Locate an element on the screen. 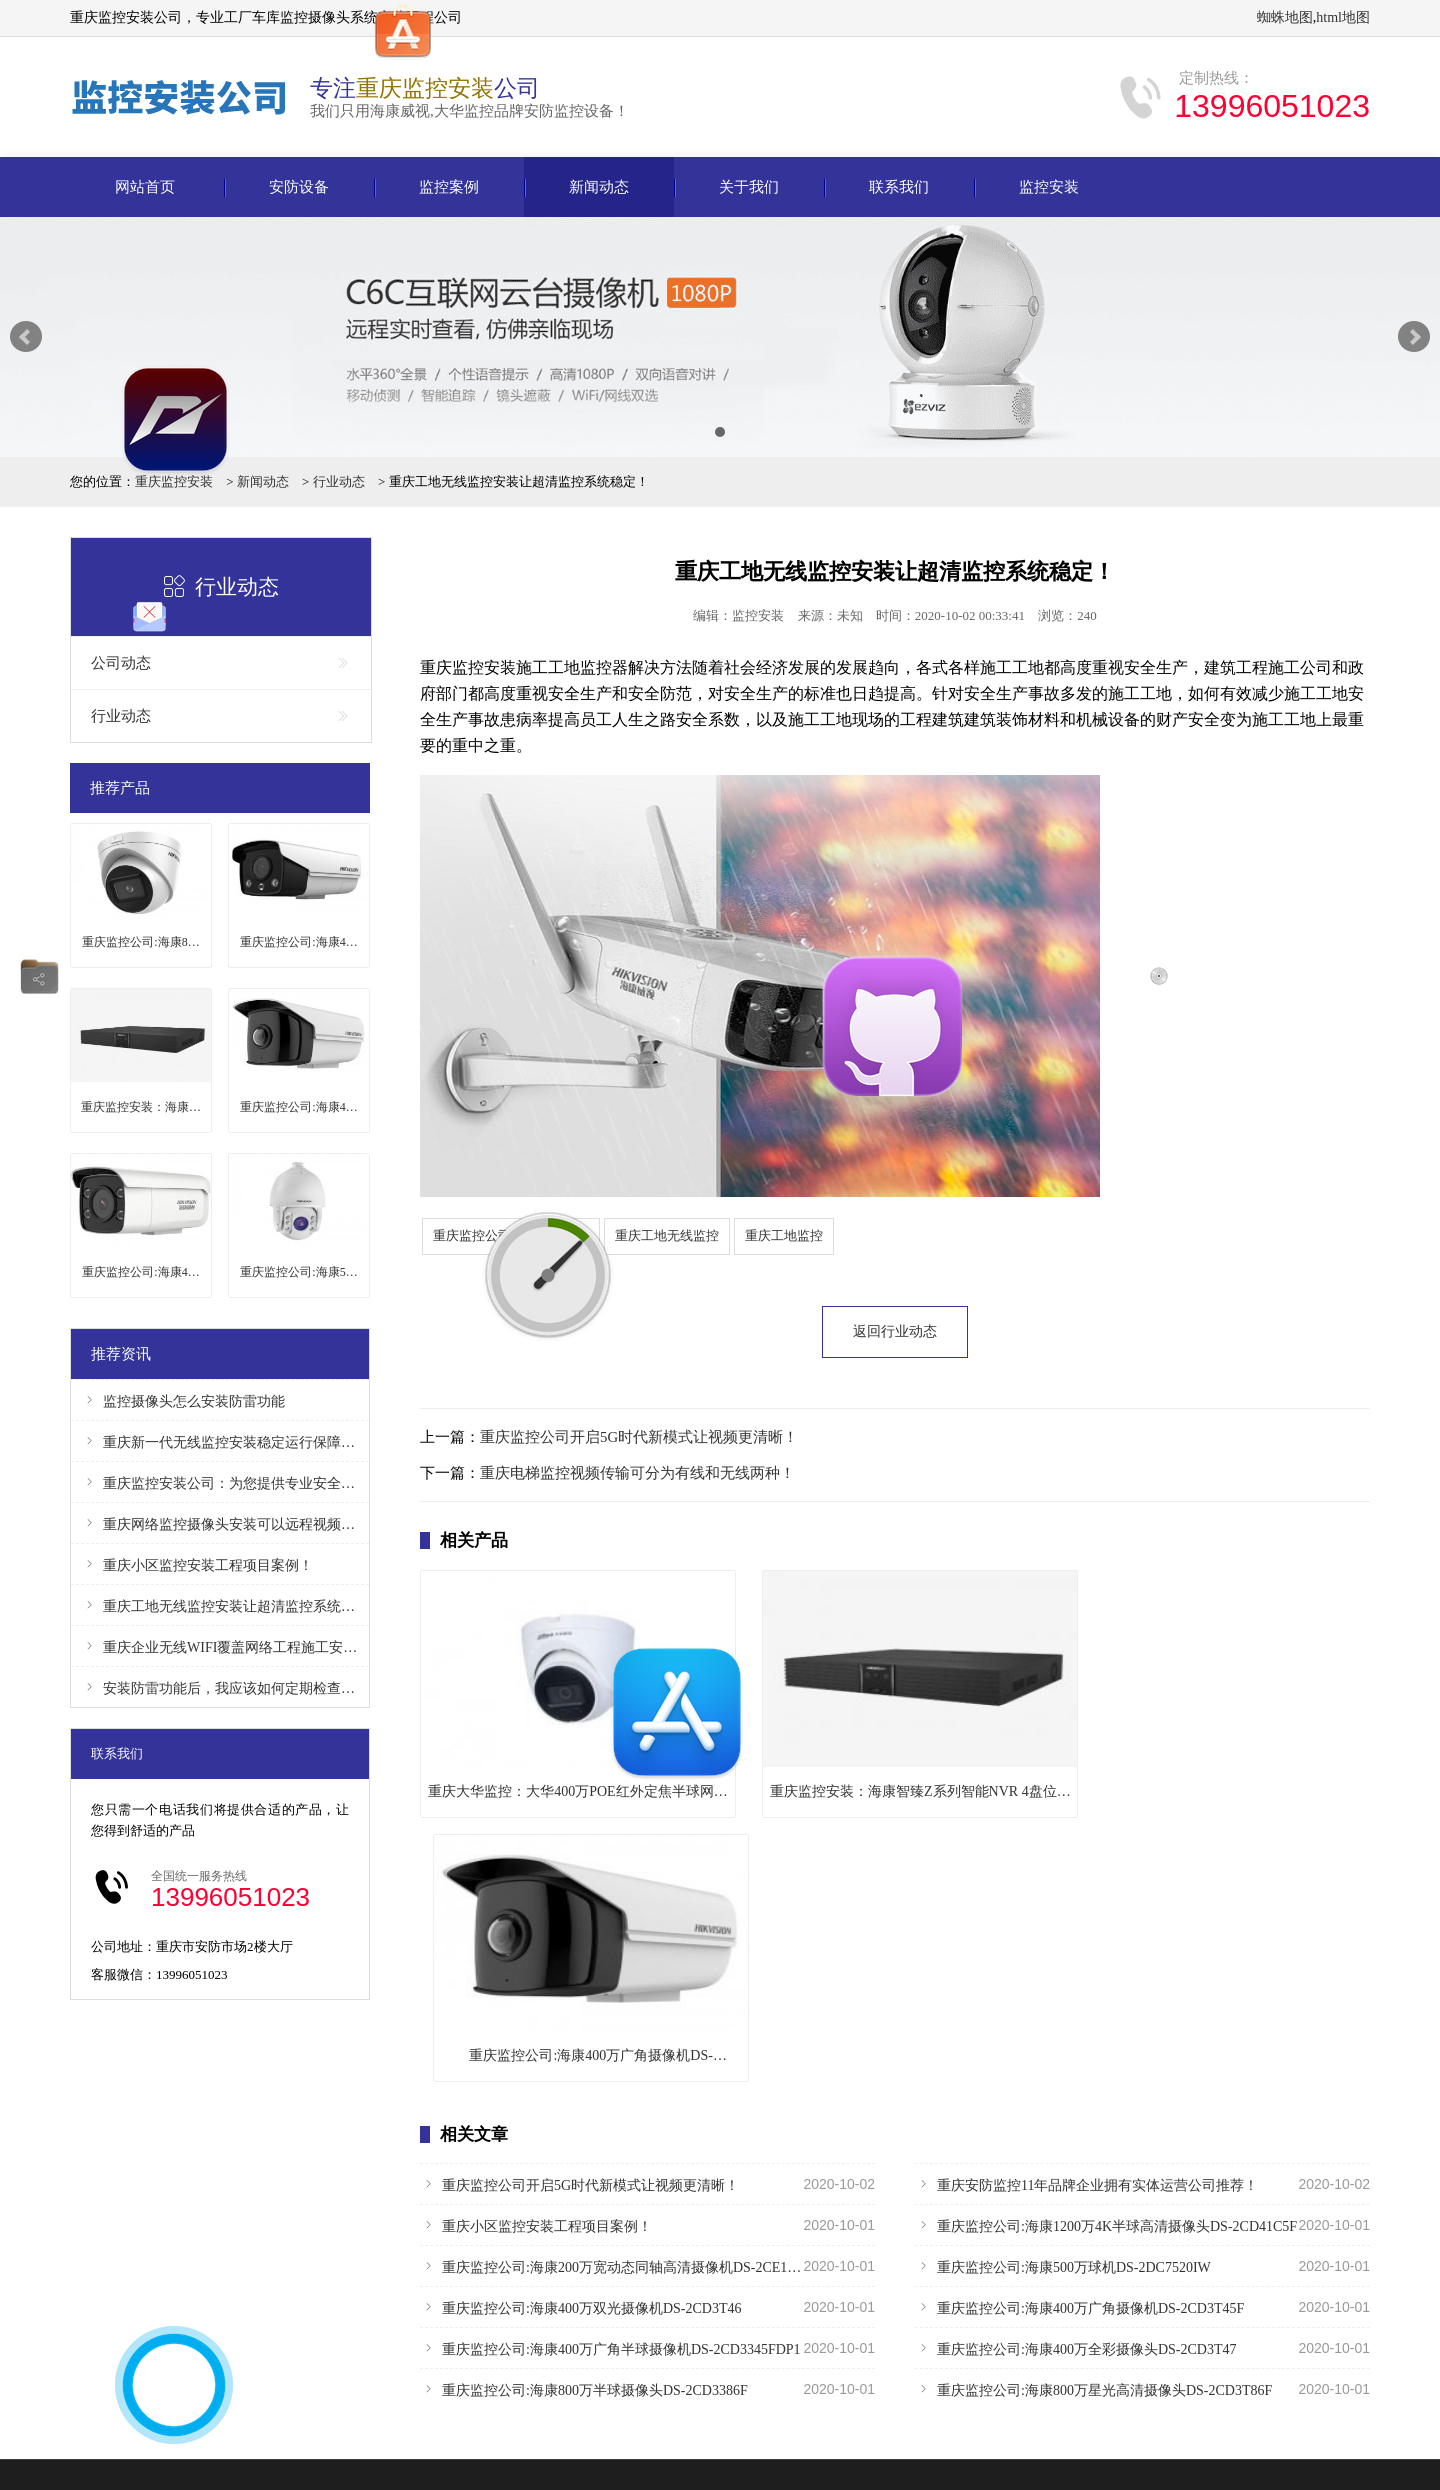  open the Ubuntu Software Center is located at coordinates (403, 34).